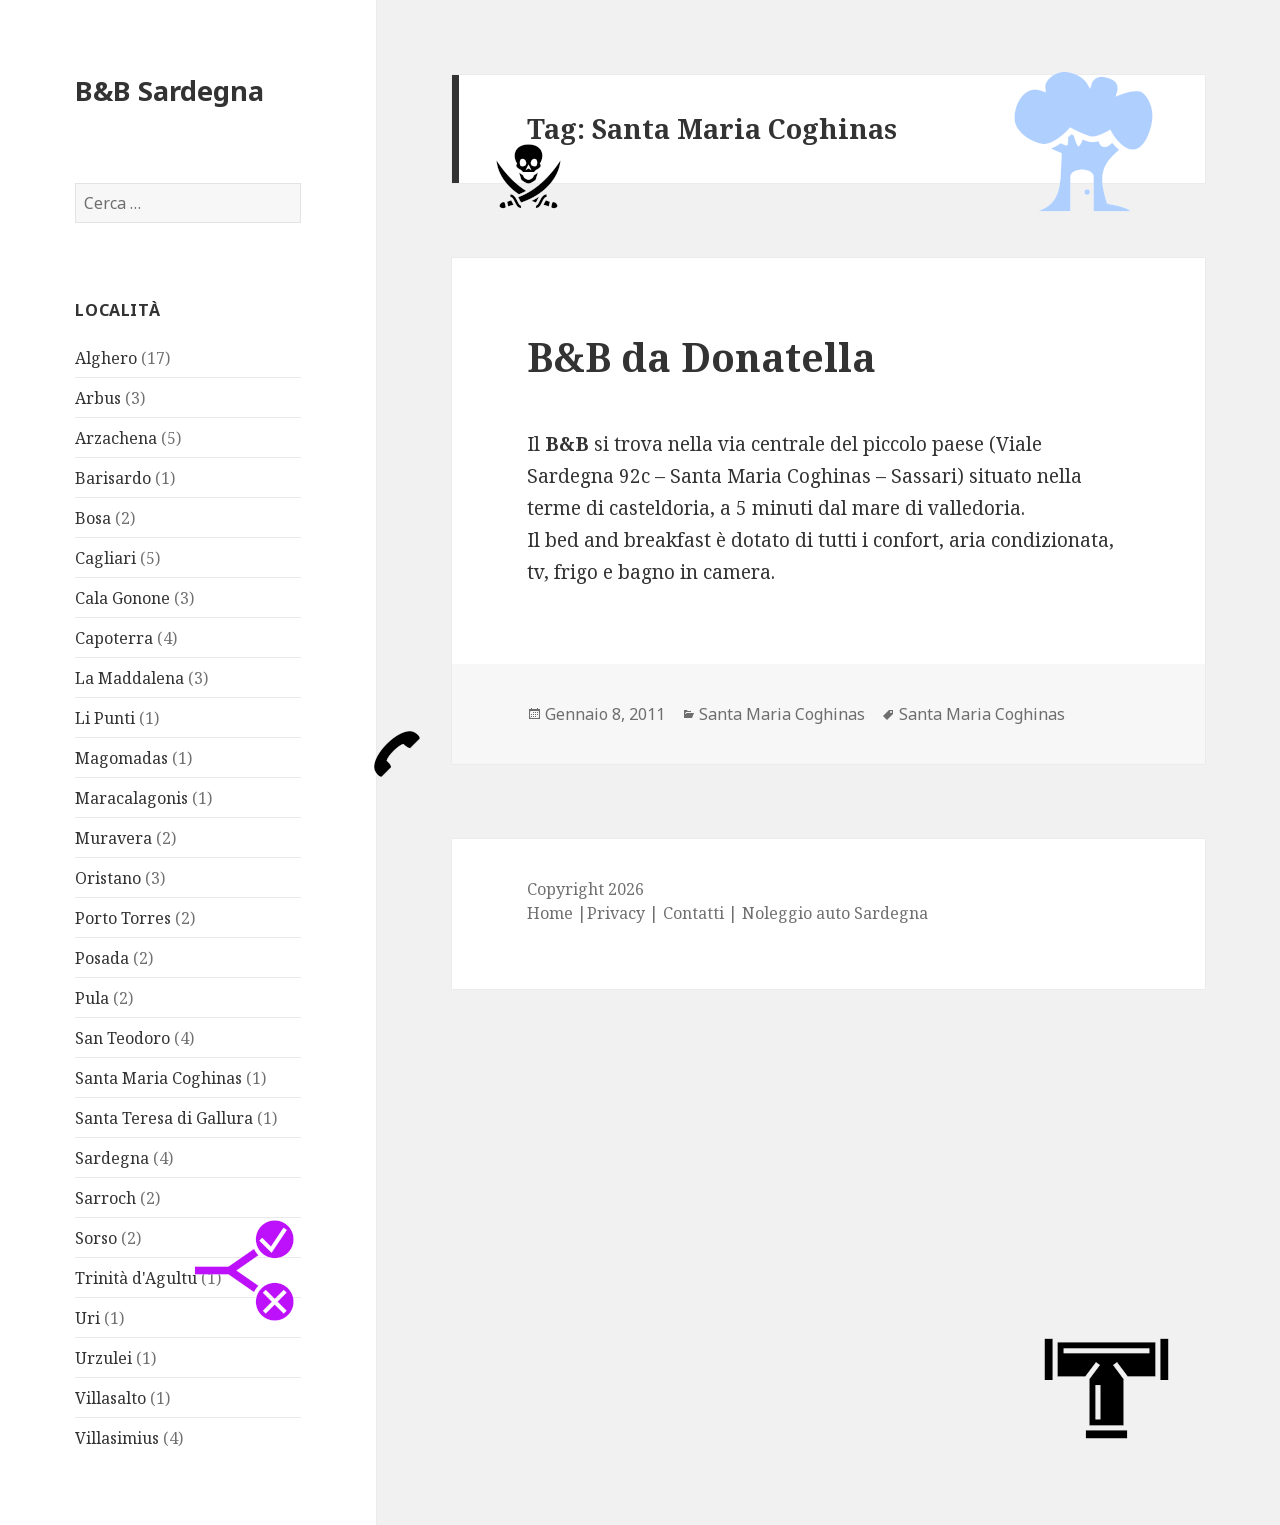 The image size is (1280, 1525). I want to click on make a phone call, so click(397, 754).